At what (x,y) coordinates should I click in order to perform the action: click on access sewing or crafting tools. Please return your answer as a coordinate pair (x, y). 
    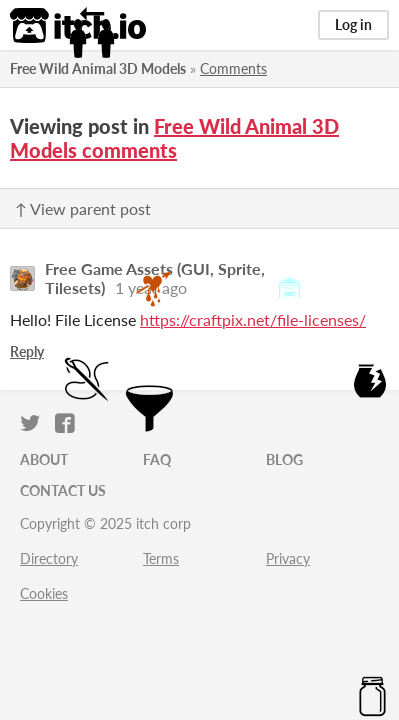
    Looking at the image, I should click on (86, 379).